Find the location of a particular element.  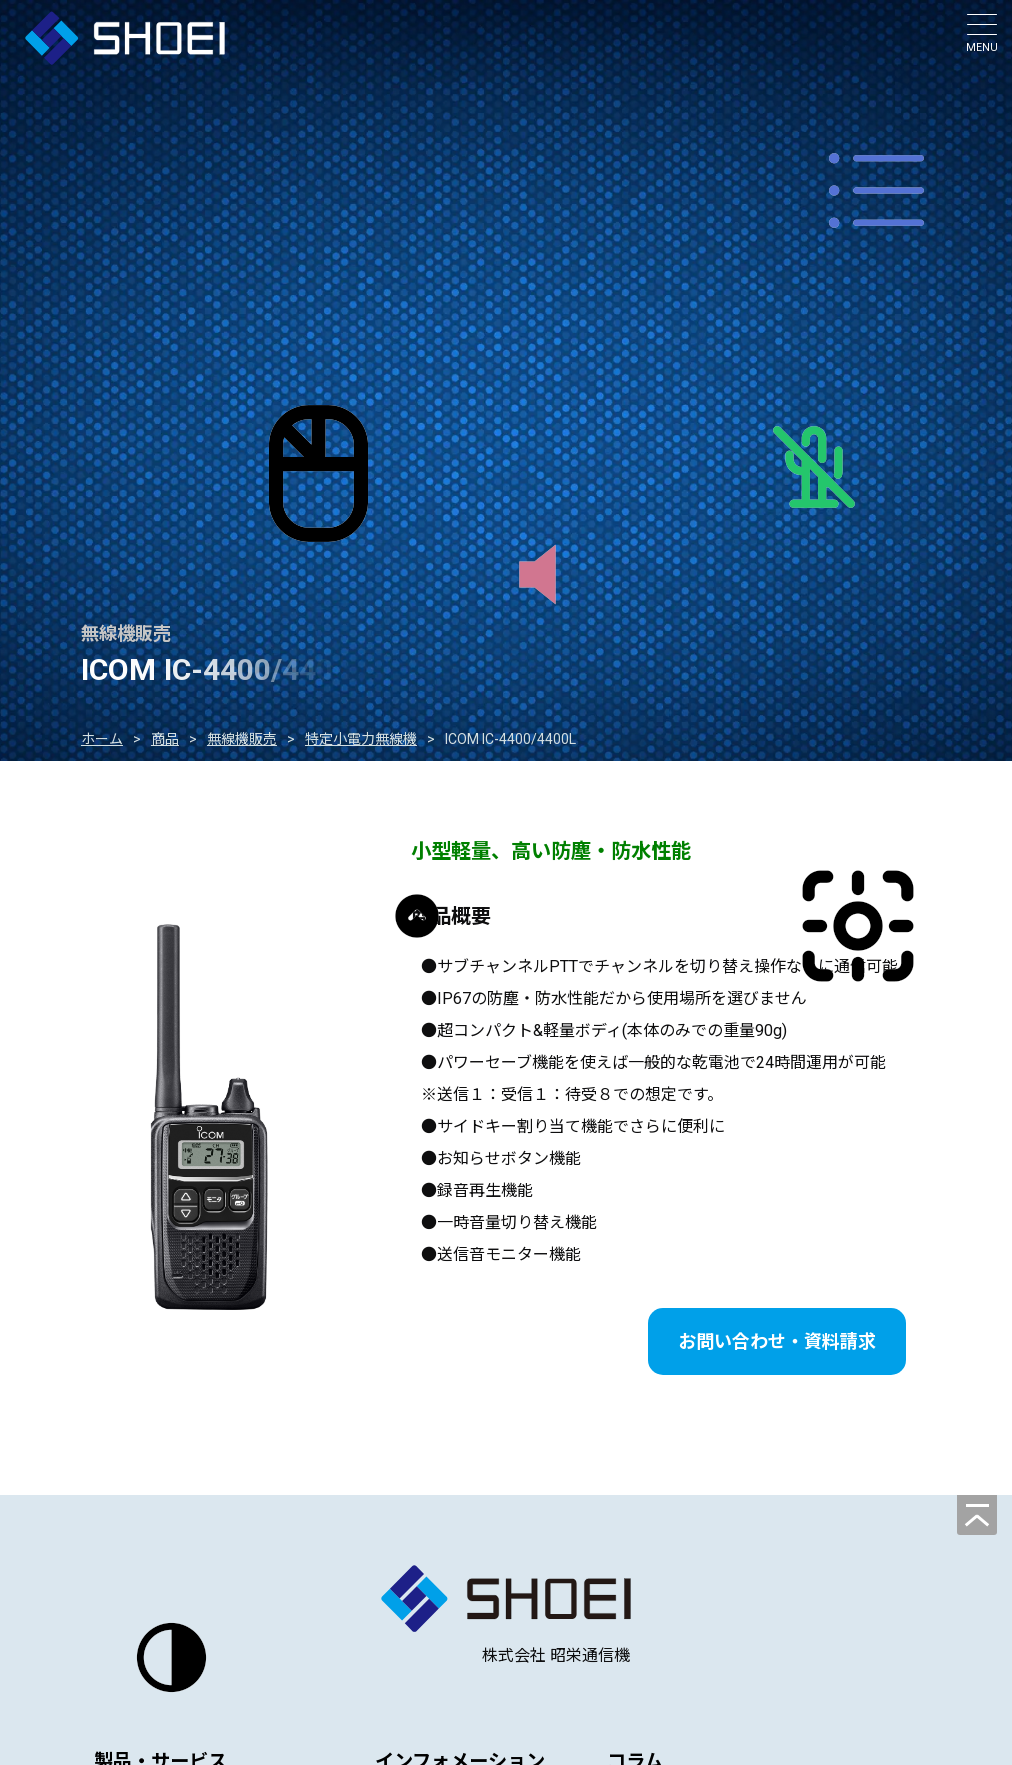

adjust screen brightness is located at coordinates (171, 1657).